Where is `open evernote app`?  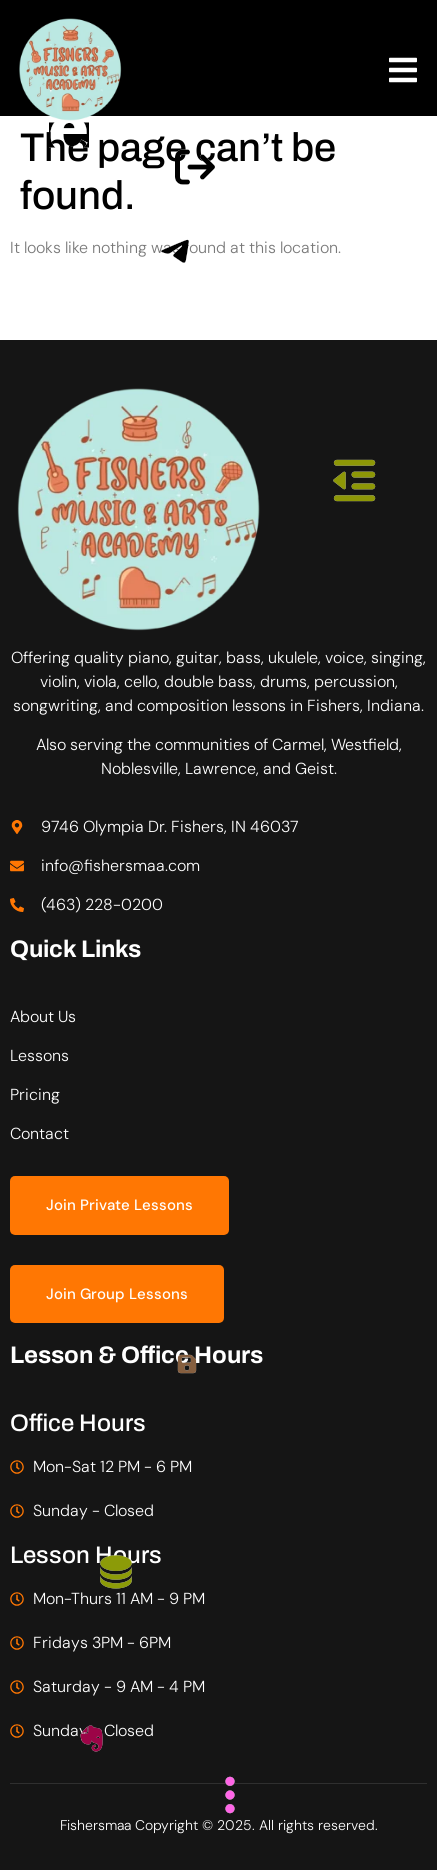 open evernote app is located at coordinates (91, 1738).